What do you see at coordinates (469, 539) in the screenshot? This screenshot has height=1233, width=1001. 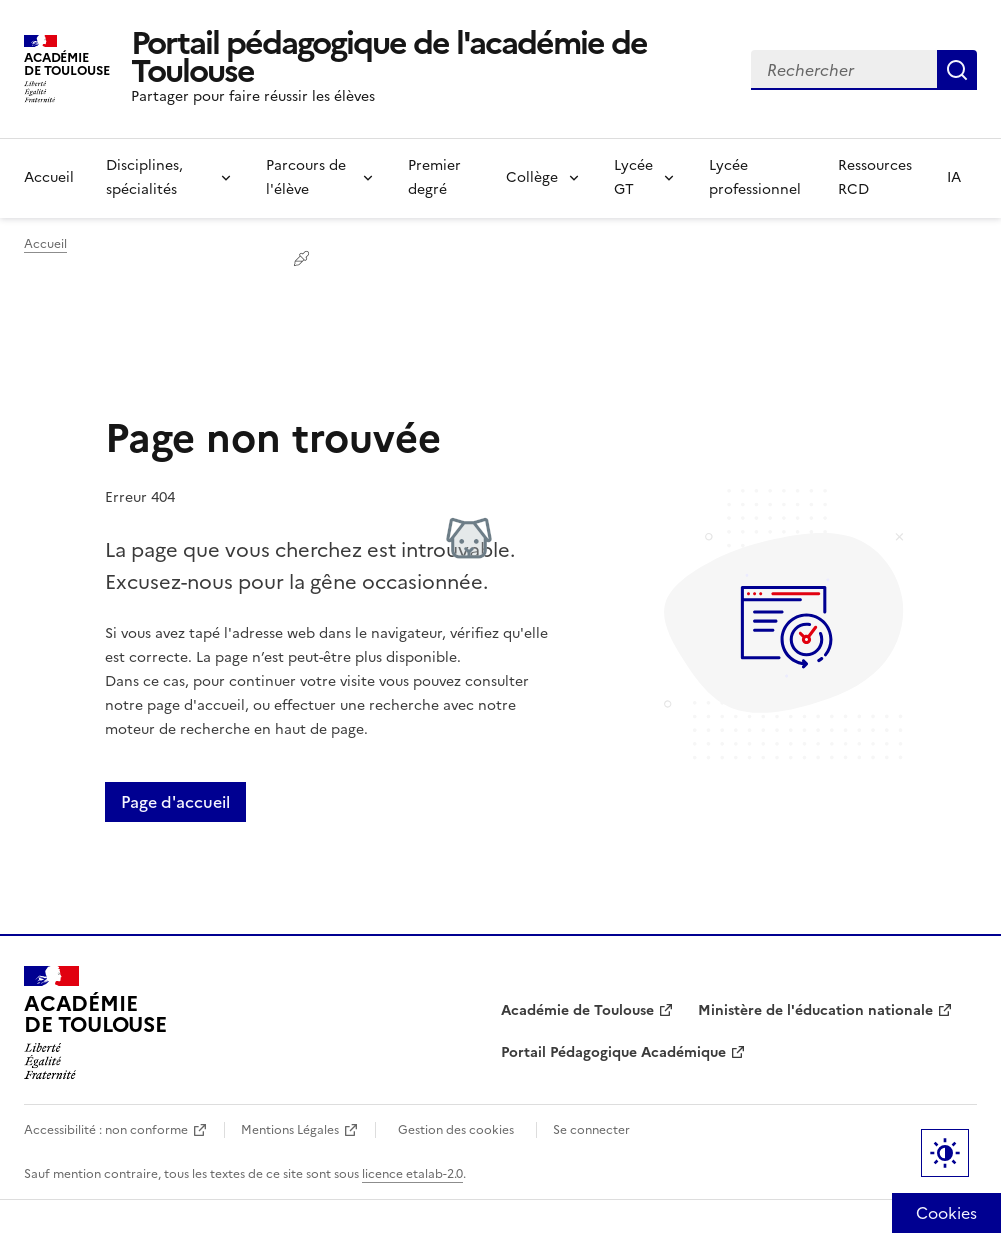 I see `access pet-related features or settings` at bounding box center [469, 539].